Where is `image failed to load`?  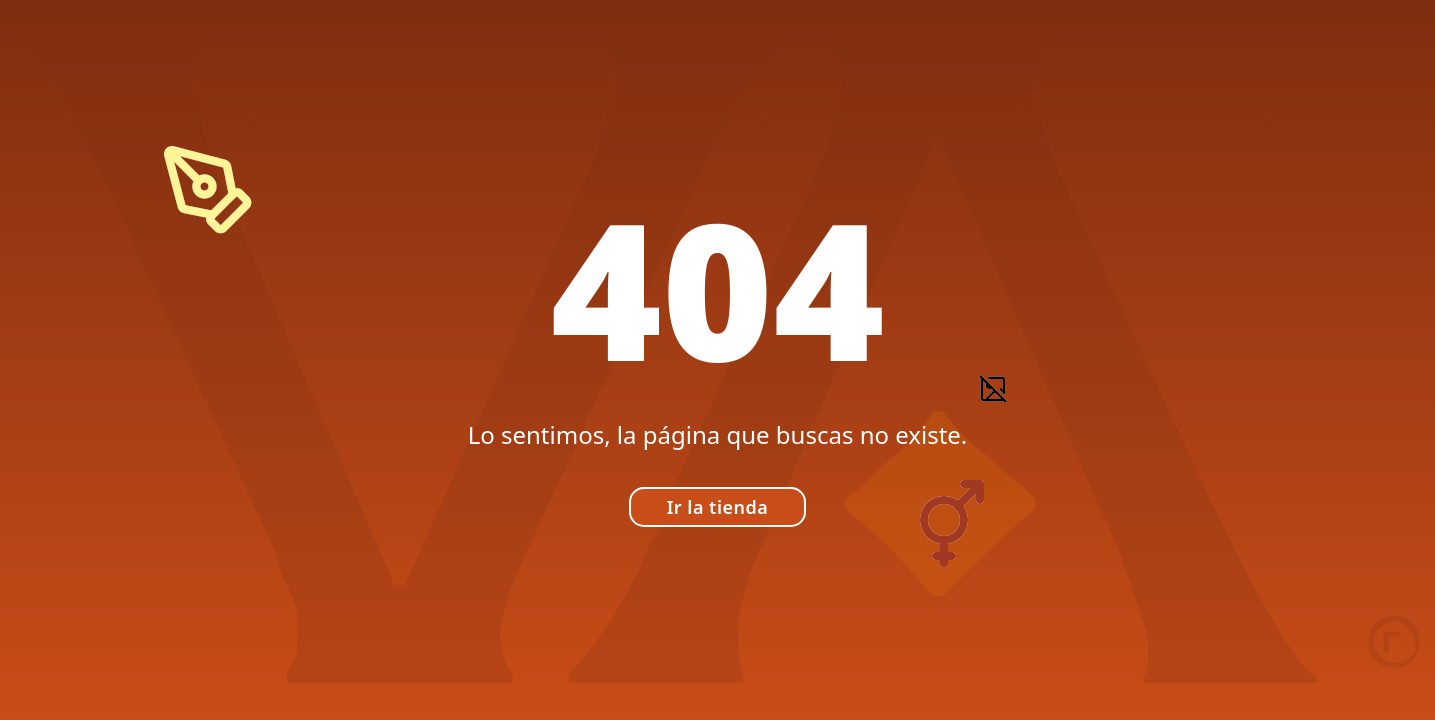 image failed to load is located at coordinates (993, 389).